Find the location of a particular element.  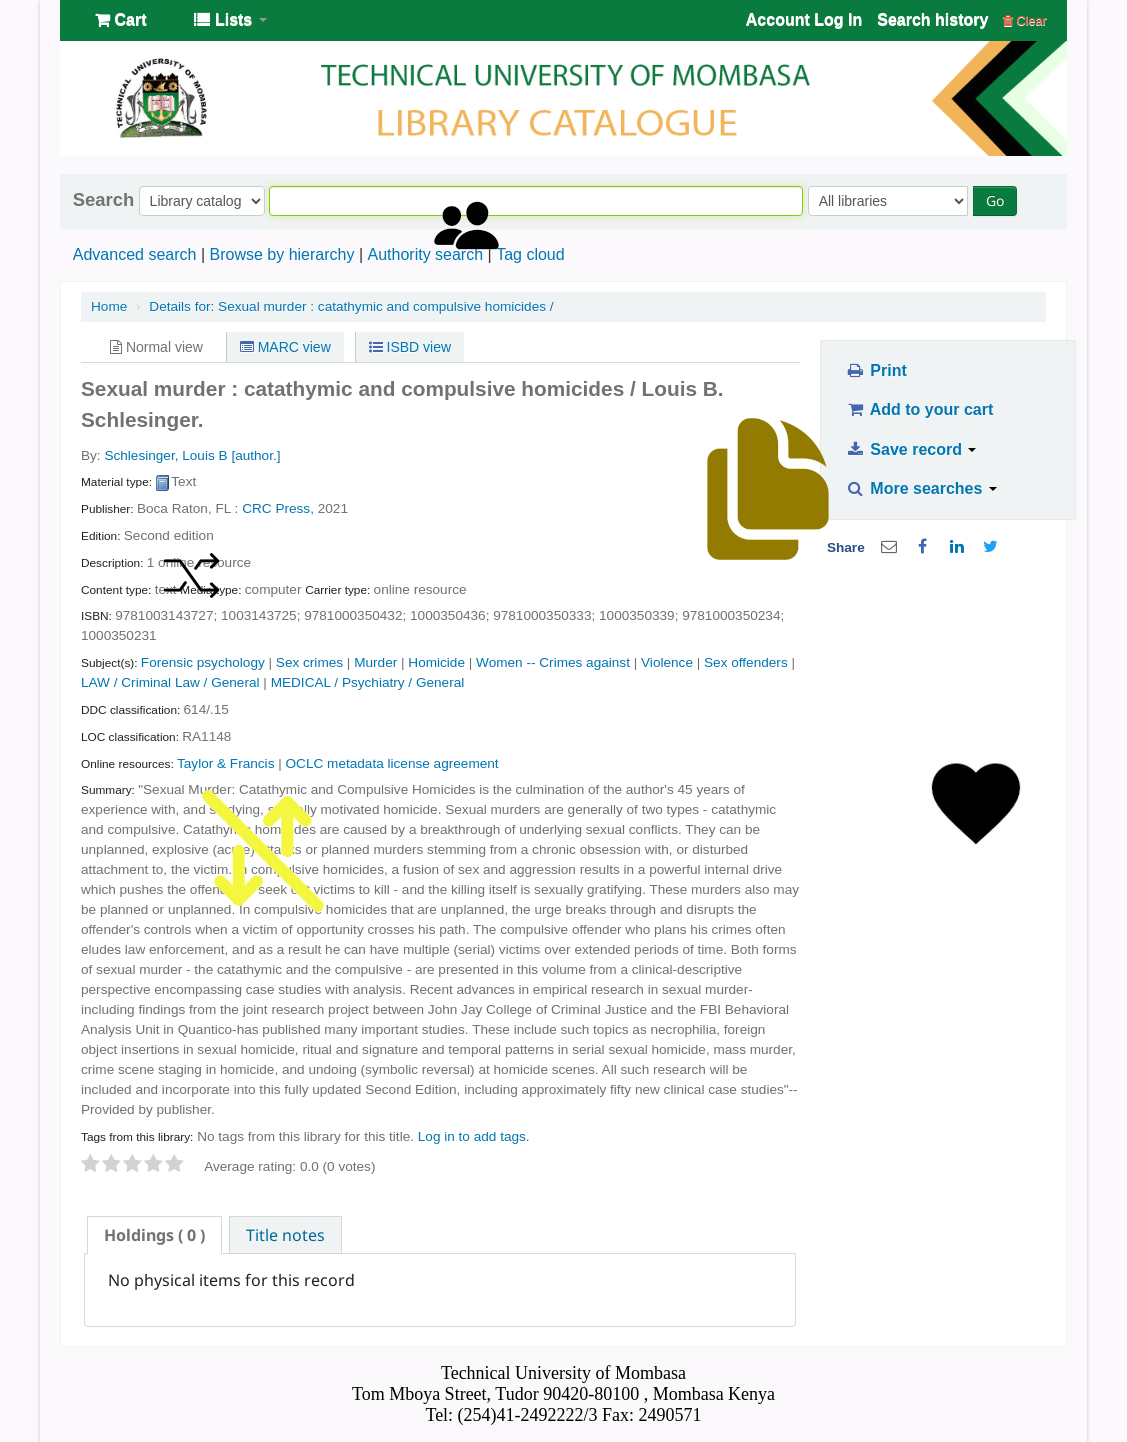

duplicate or copy a document is located at coordinates (768, 489).